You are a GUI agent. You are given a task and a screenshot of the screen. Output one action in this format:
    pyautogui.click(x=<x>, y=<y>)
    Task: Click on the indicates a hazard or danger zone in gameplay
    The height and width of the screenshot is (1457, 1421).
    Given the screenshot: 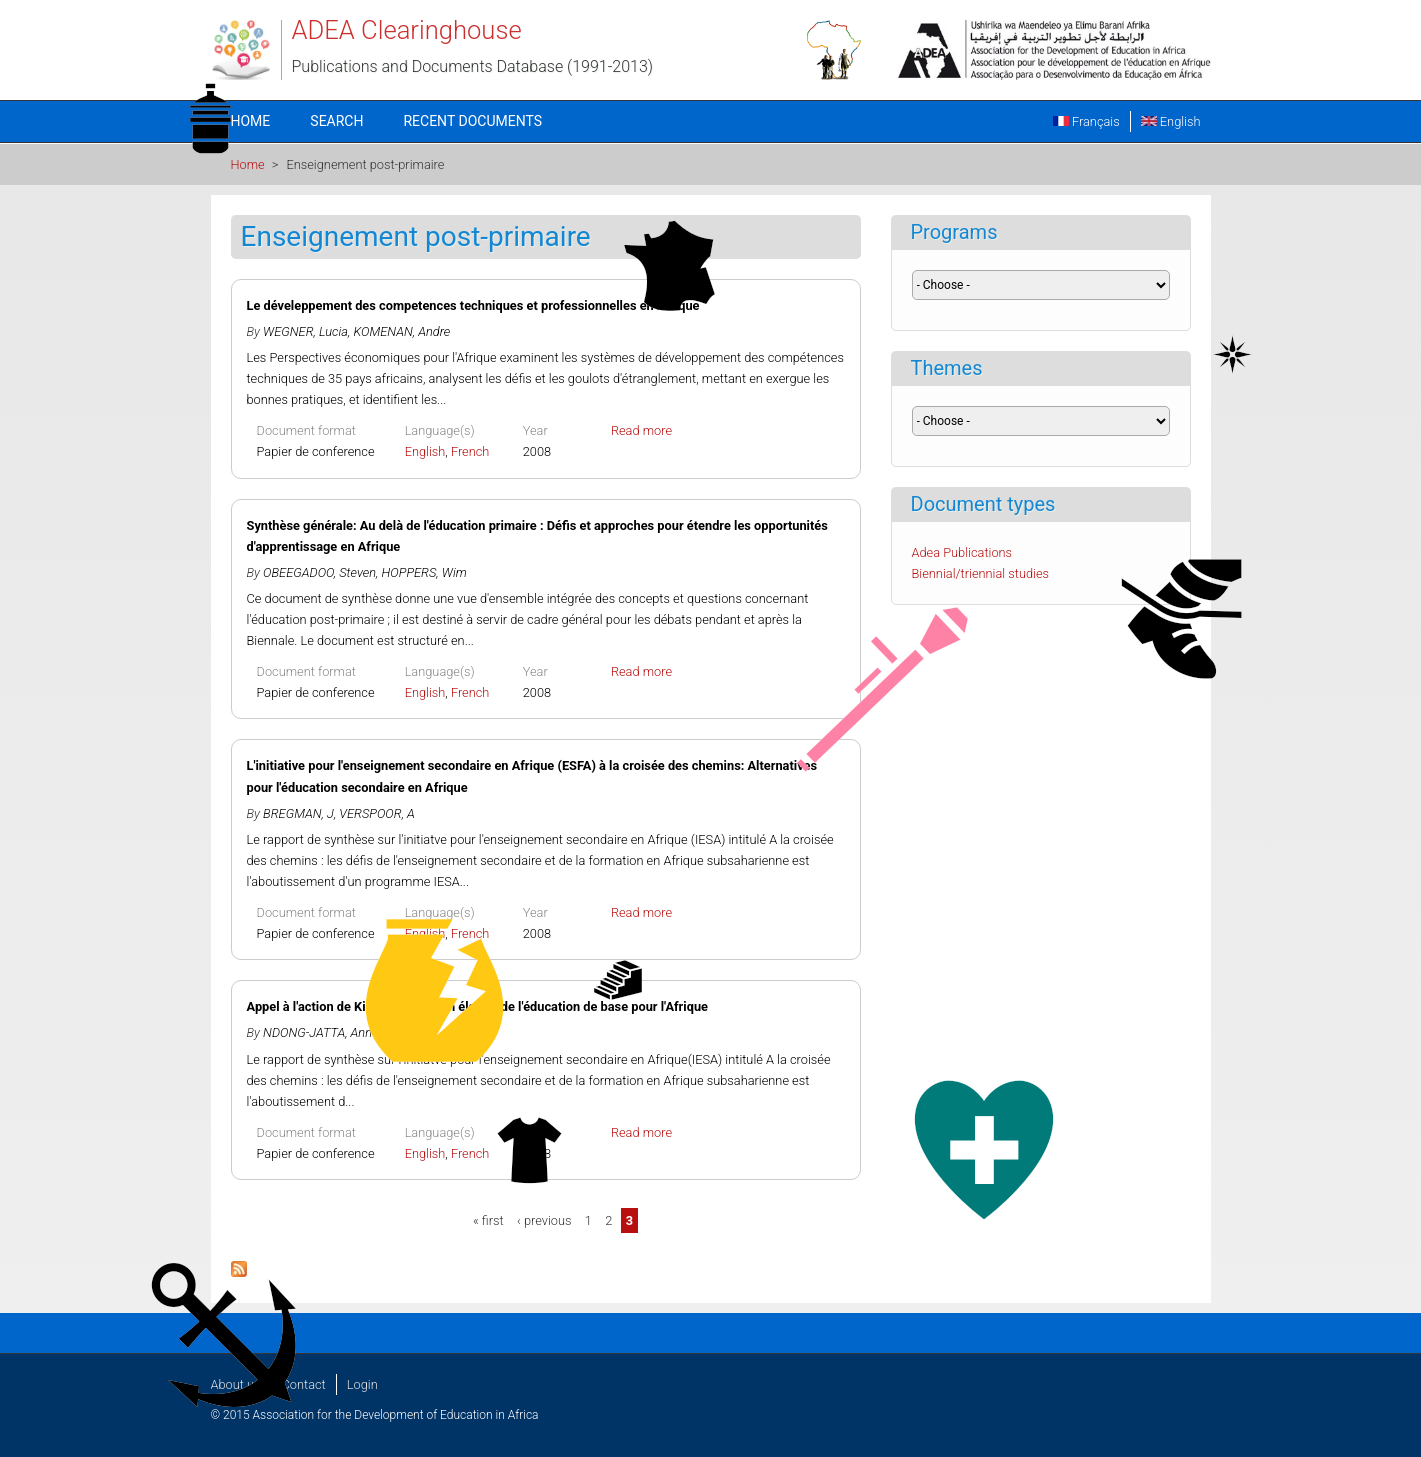 What is the action you would take?
    pyautogui.click(x=1232, y=354)
    